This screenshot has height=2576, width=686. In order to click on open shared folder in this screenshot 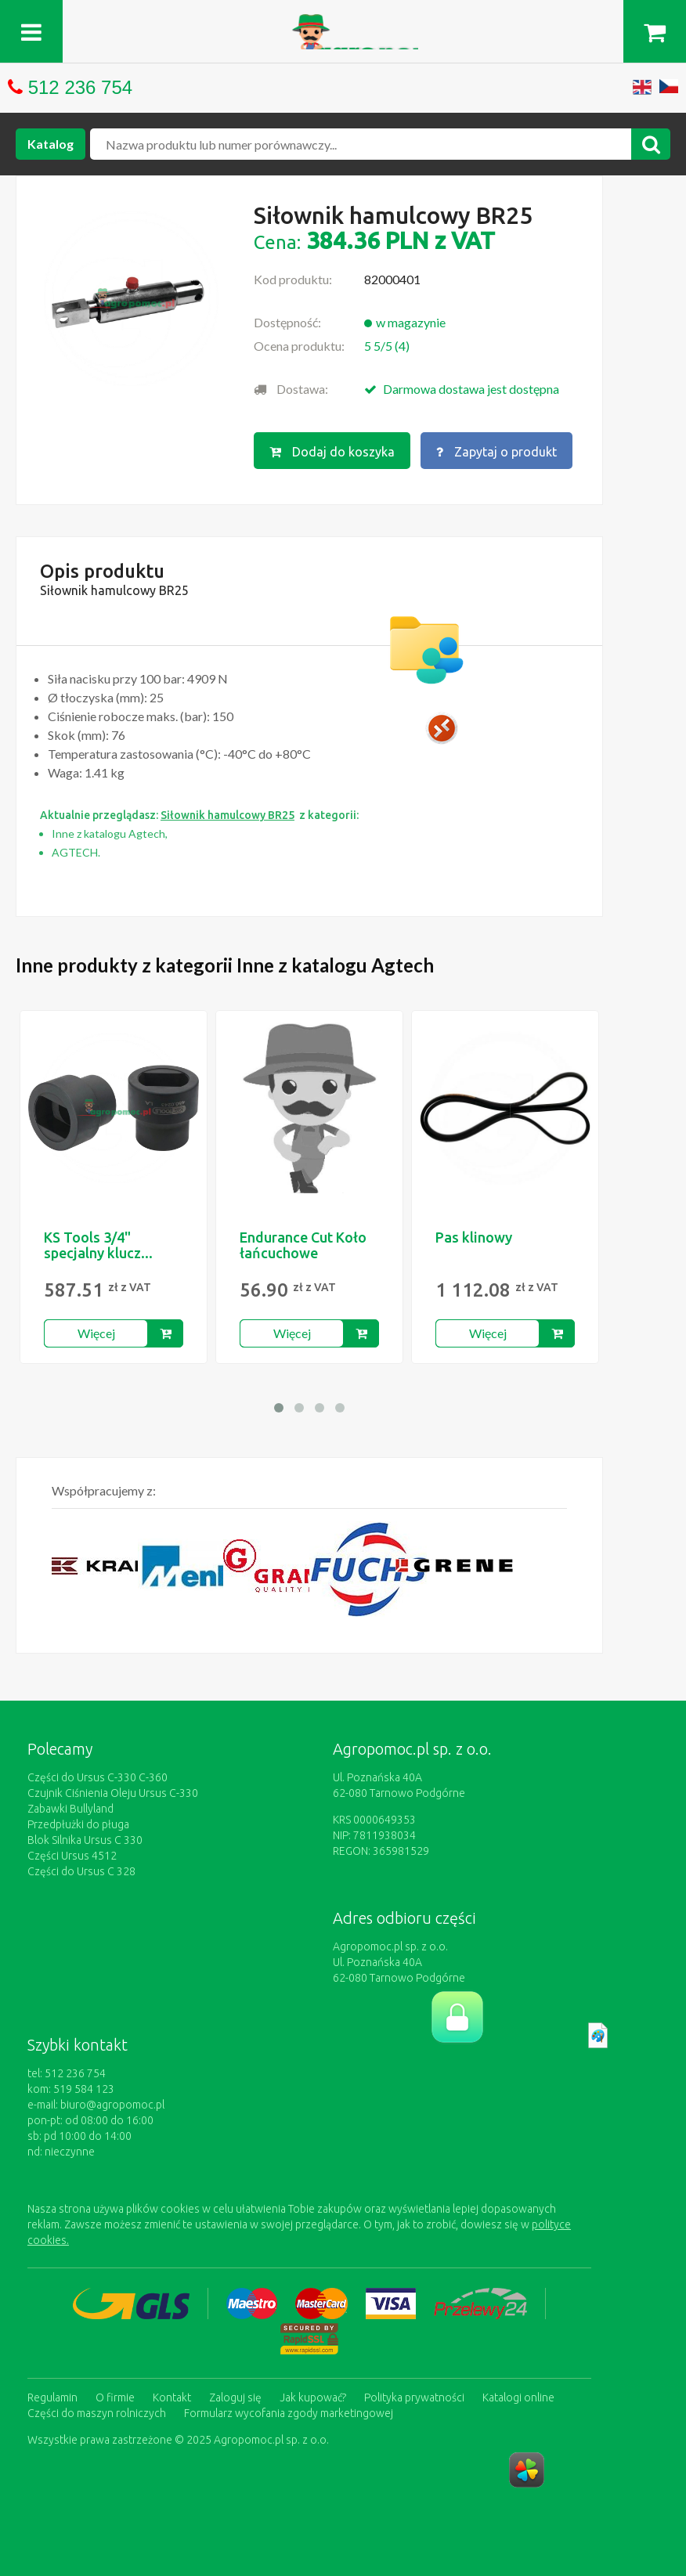, I will do `click(424, 645)`.